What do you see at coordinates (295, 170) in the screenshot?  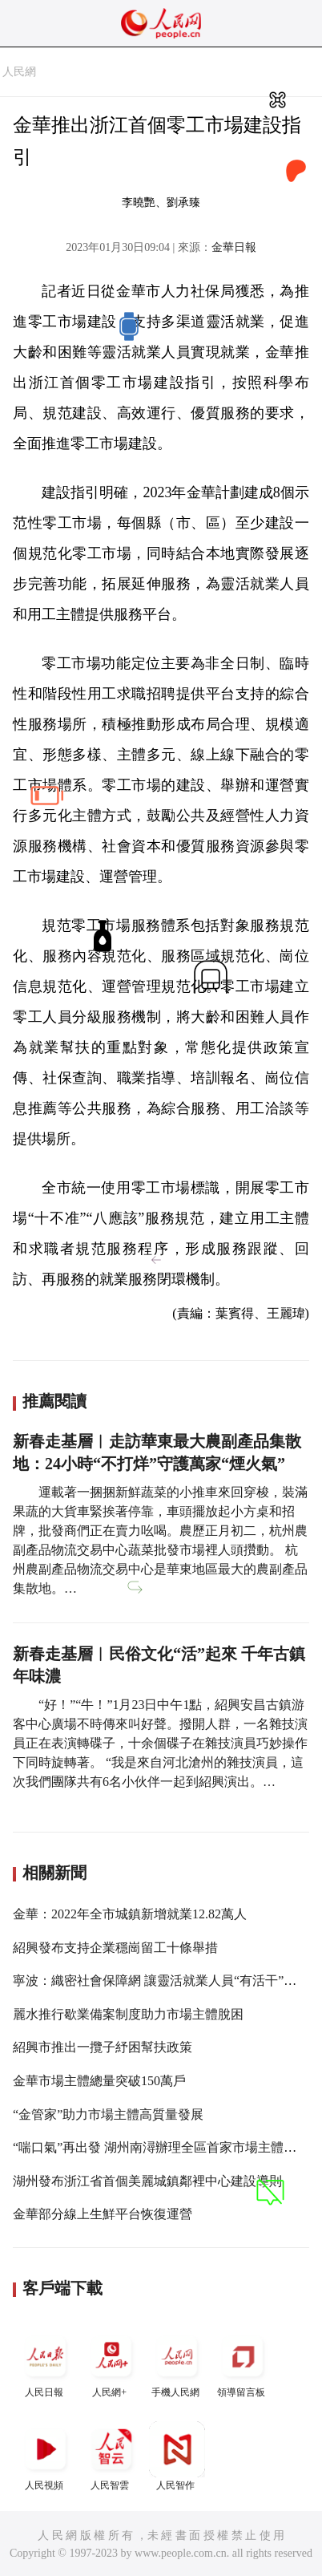 I see `link to patreon creator page` at bounding box center [295, 170].